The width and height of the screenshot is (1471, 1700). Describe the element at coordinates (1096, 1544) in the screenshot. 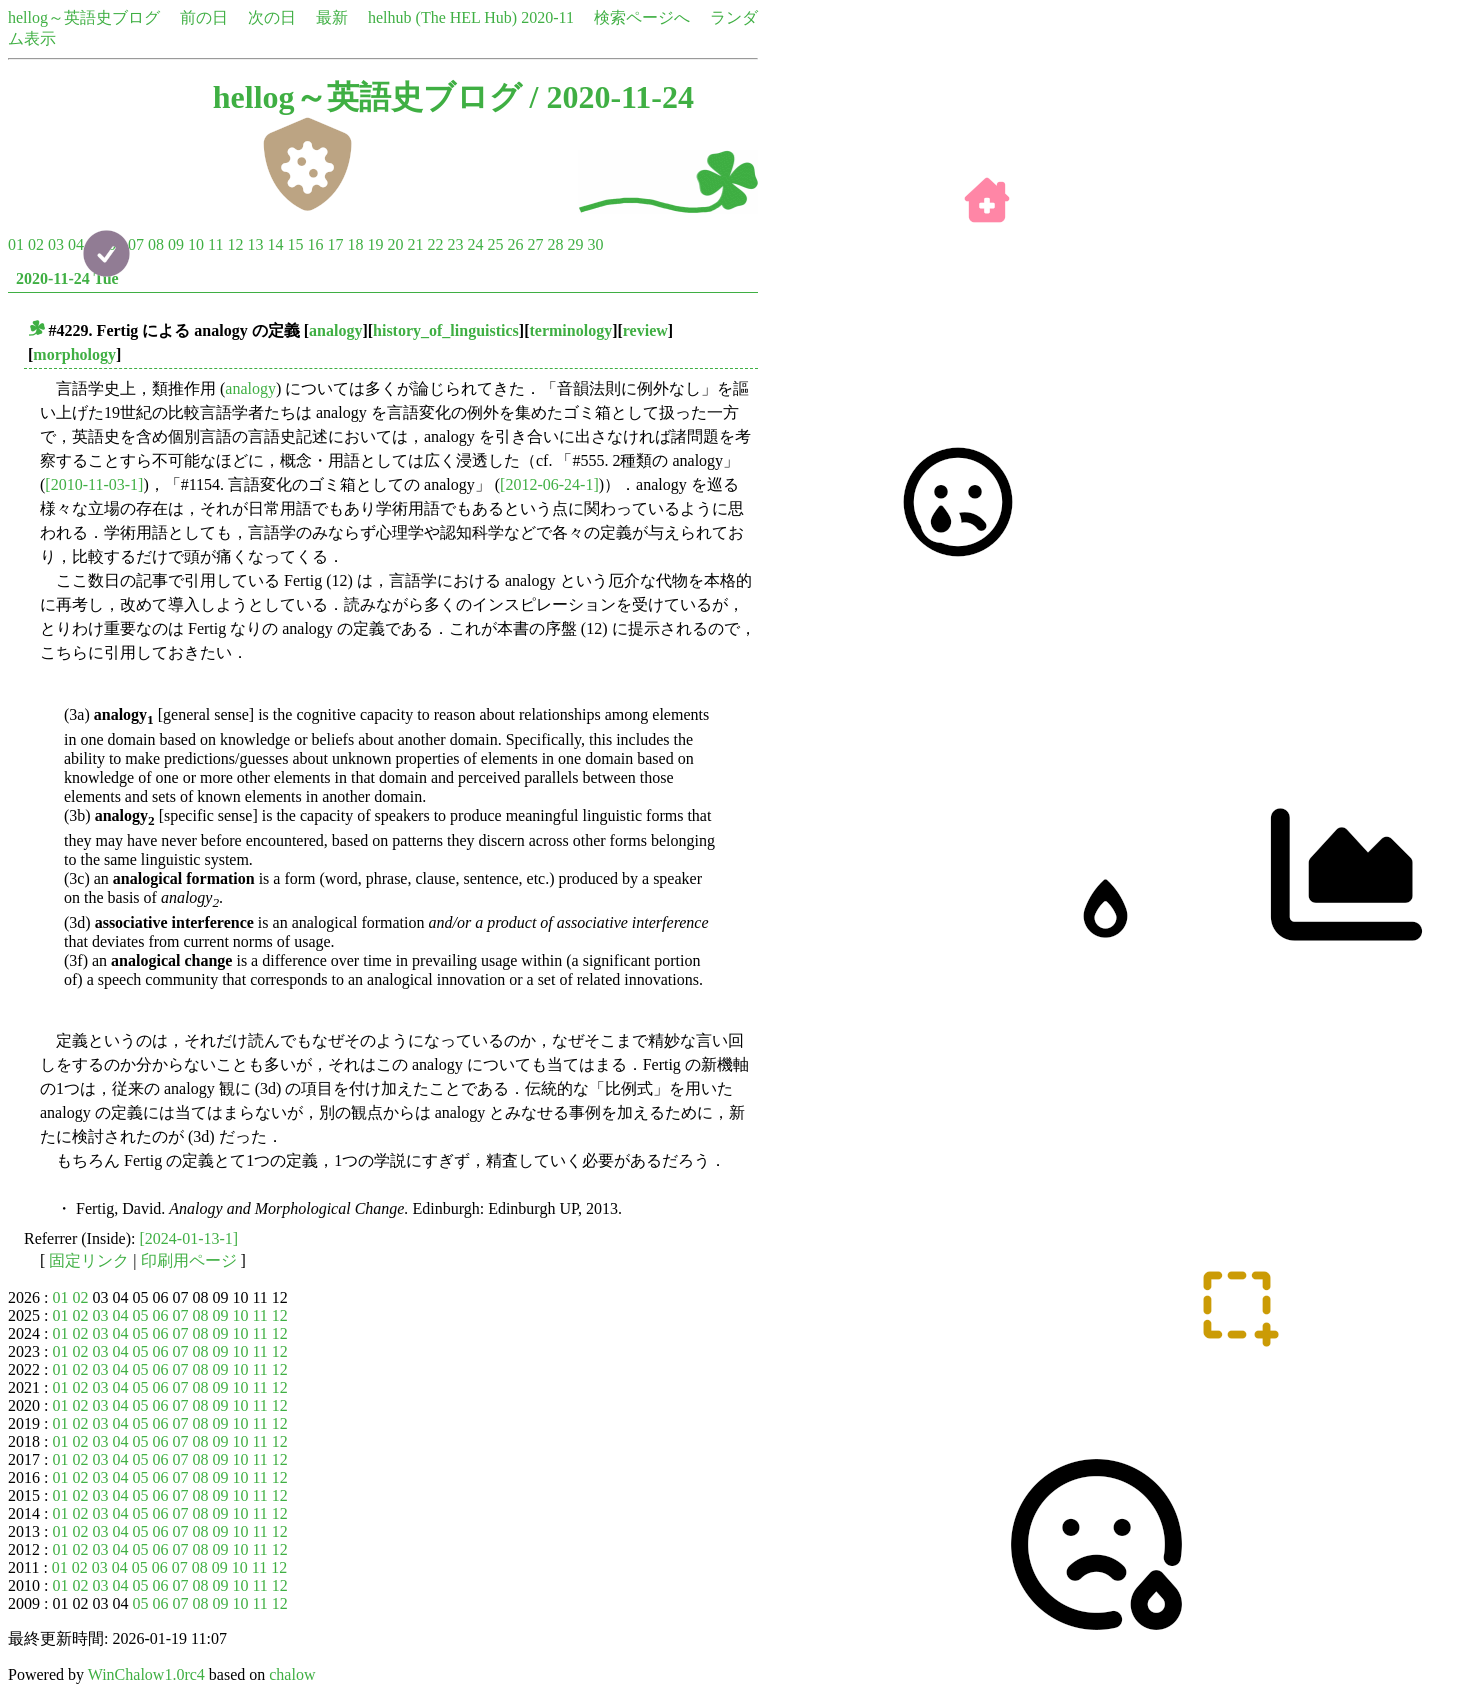

I see `indicate sadness or disappointment` at that location.